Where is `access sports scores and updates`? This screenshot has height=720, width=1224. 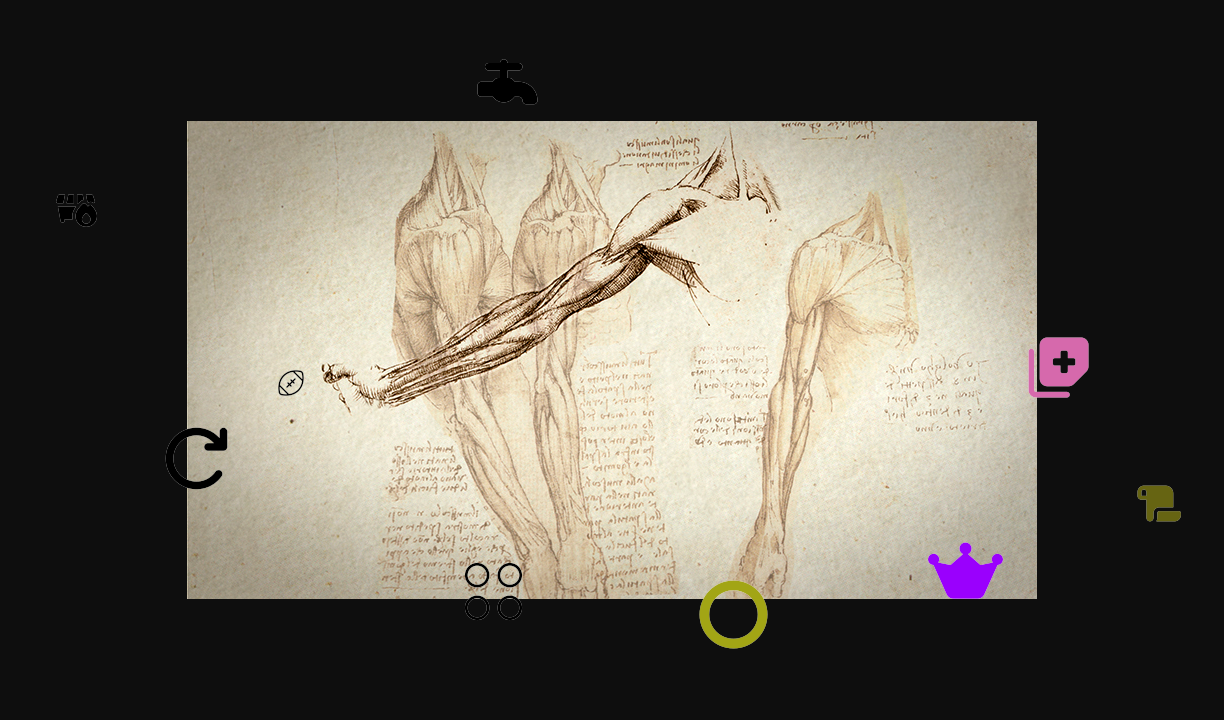 access sports scores and updates is located at coordinates (291, 383).